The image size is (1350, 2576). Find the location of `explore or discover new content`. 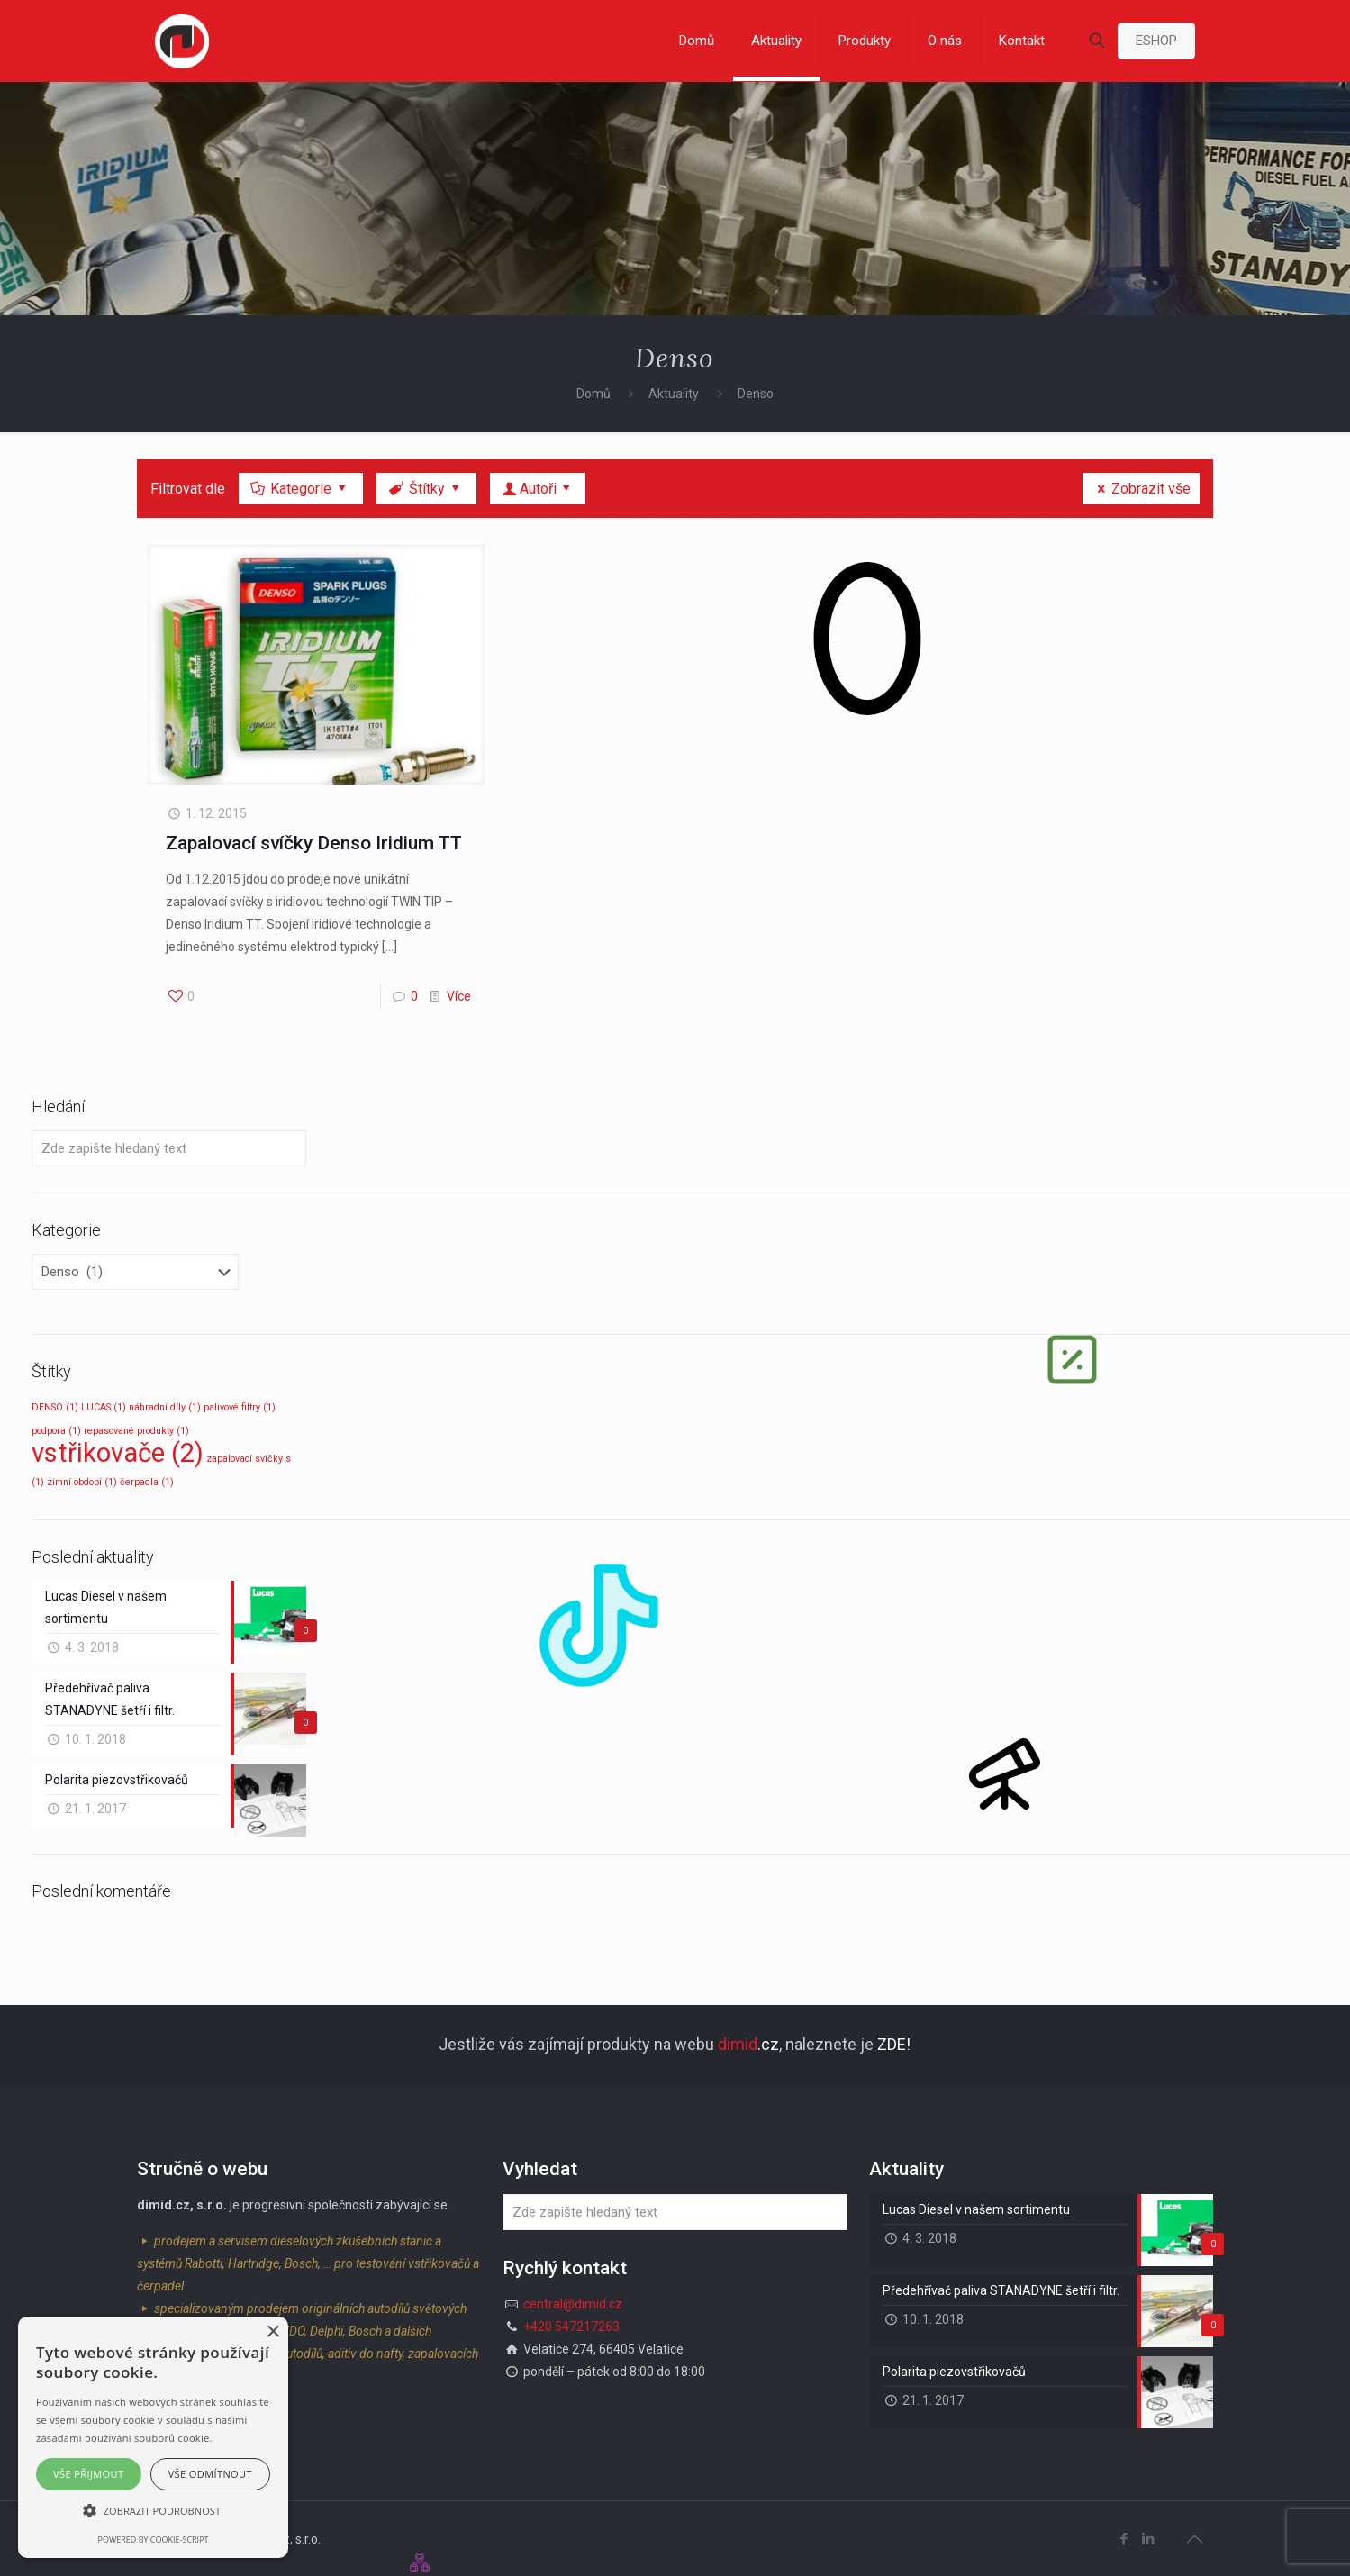

explore or discover new content is located at coordinates (1004, 1773).